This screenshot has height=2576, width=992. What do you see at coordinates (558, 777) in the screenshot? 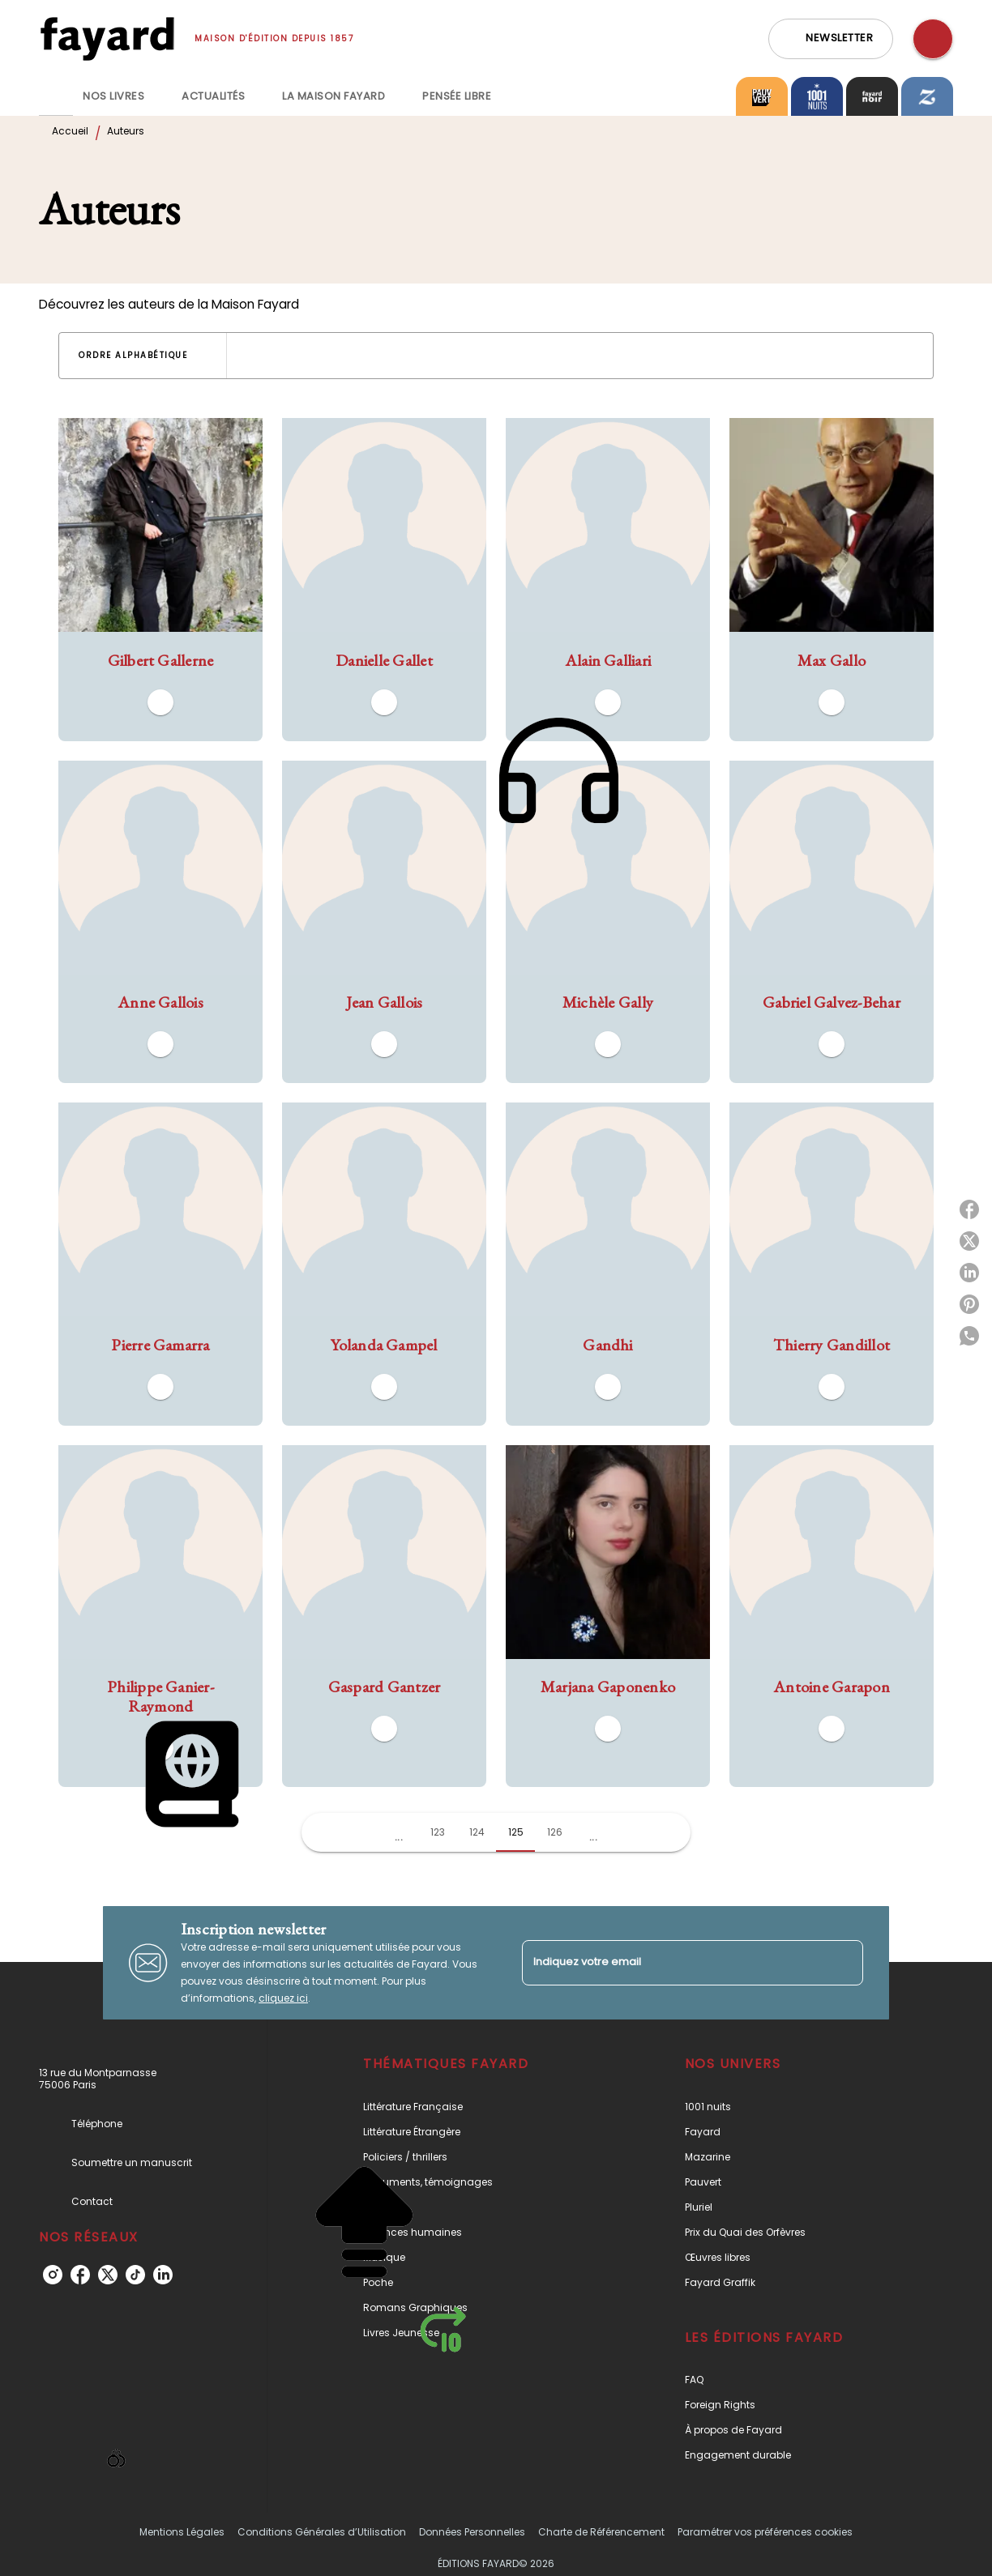
I see `access audio or music player` at bounding box center [558, 777].